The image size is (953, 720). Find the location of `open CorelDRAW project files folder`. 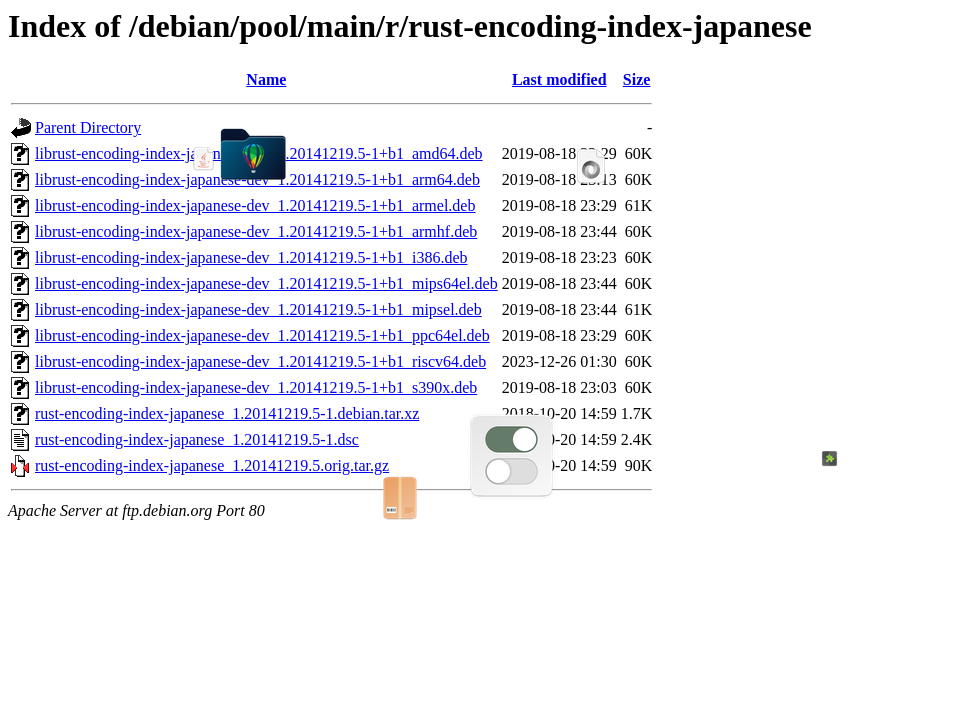

open CorelDRAW project files folder is located at coordinates (253, 156).